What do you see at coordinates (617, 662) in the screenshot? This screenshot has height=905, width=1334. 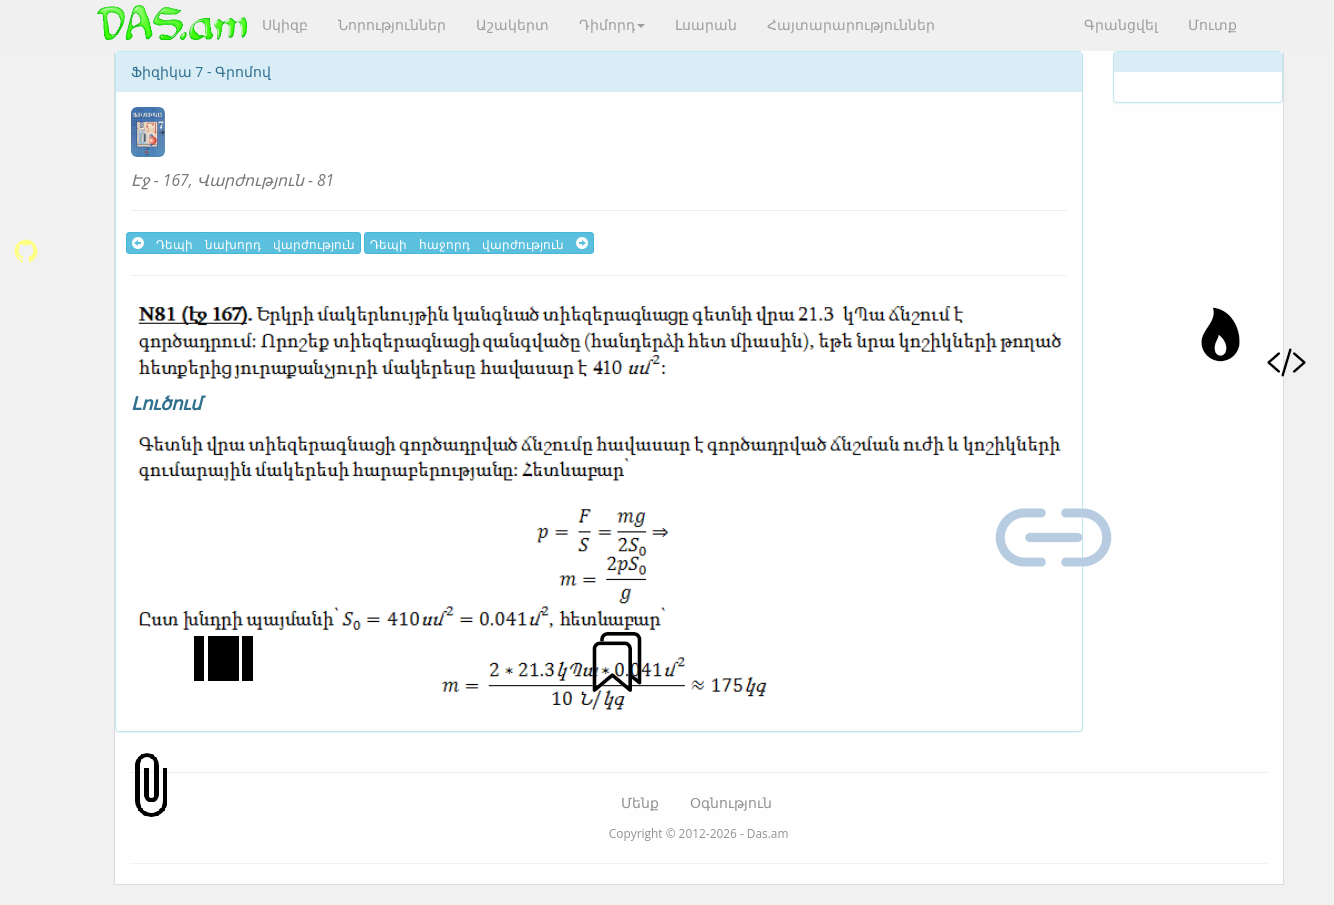 I see `view all saved bookmarks` at bounding box center [617, 662].